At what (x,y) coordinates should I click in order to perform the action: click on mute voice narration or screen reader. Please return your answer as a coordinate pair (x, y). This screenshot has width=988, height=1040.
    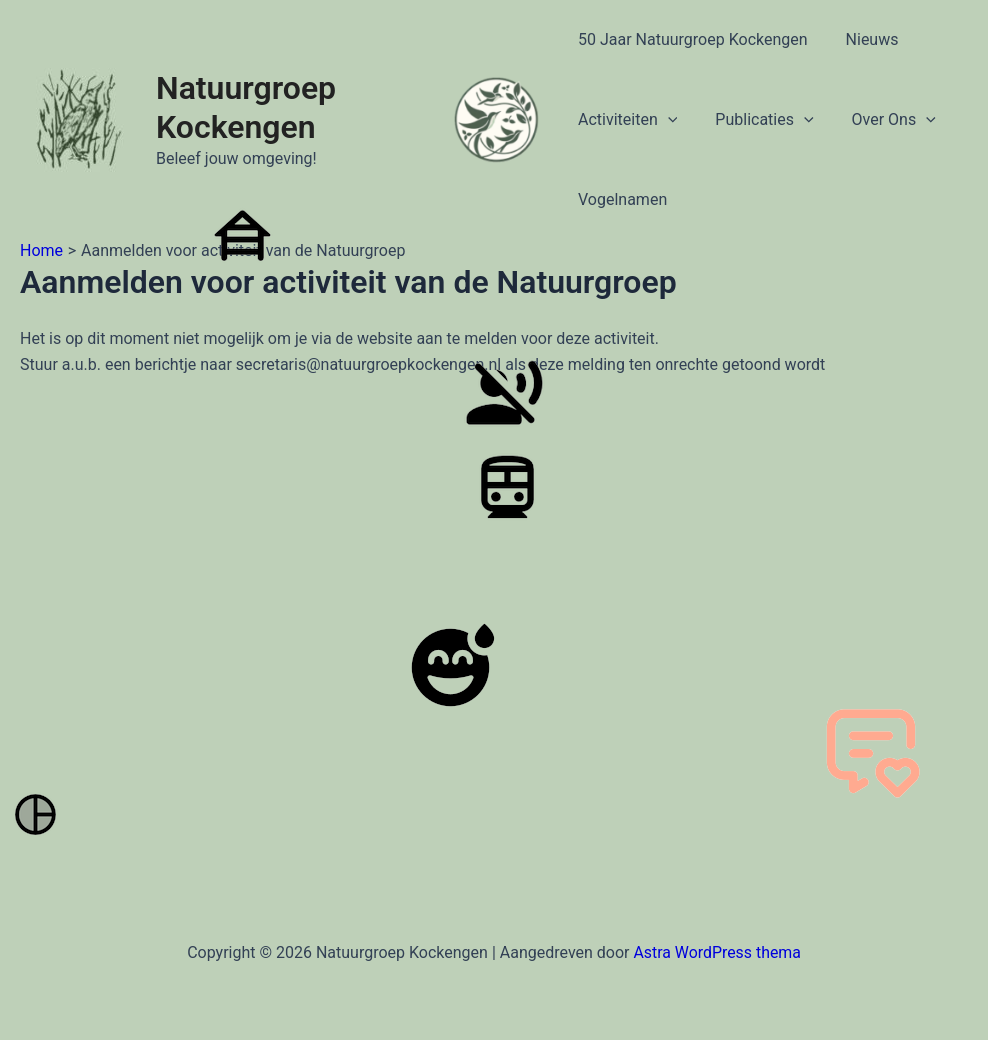
    Looking at the image, I should click on (504, 393).